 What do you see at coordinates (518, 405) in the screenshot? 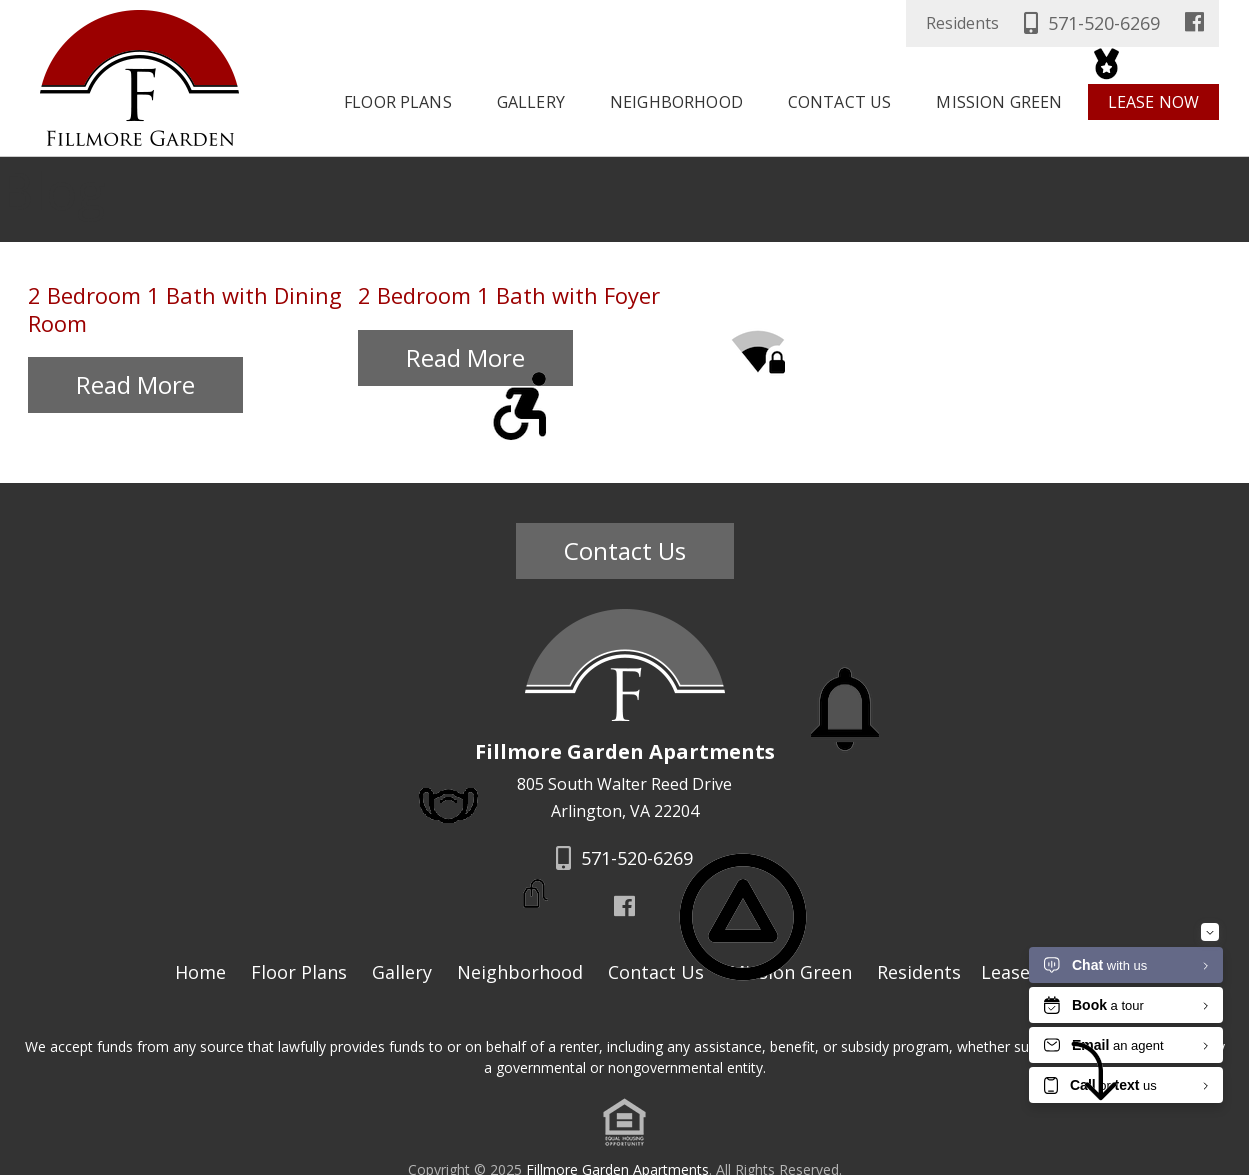
I see `indicates wheelchair accessibility available` at bounding box center [518, 405].